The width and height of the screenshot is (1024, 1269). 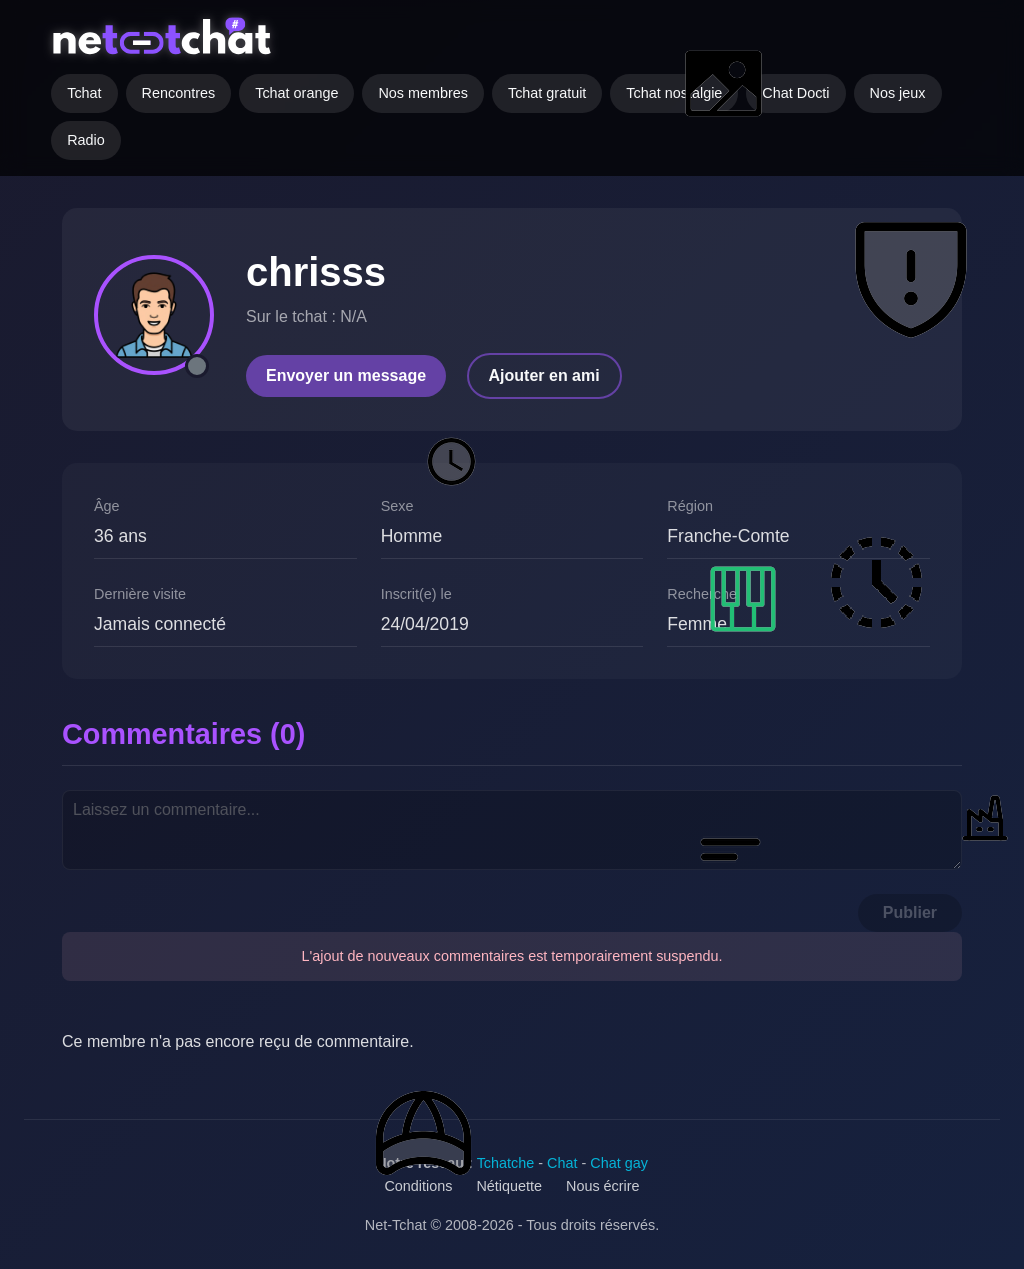 I want to click on view time or clock settings, so click(x=451, y=461).